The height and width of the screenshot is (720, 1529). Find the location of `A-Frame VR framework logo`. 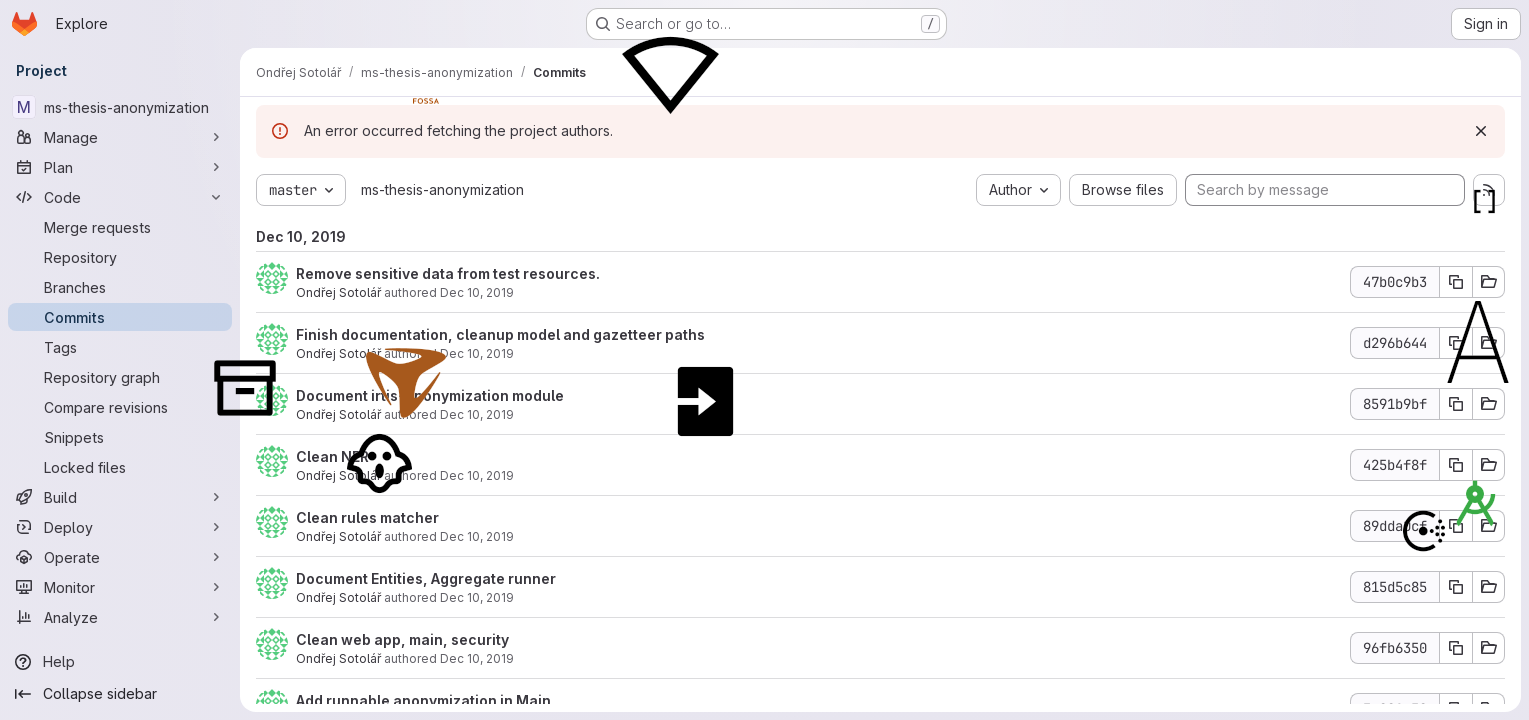

A-Frame VR framework logo is located at coordinates (1478, 342).